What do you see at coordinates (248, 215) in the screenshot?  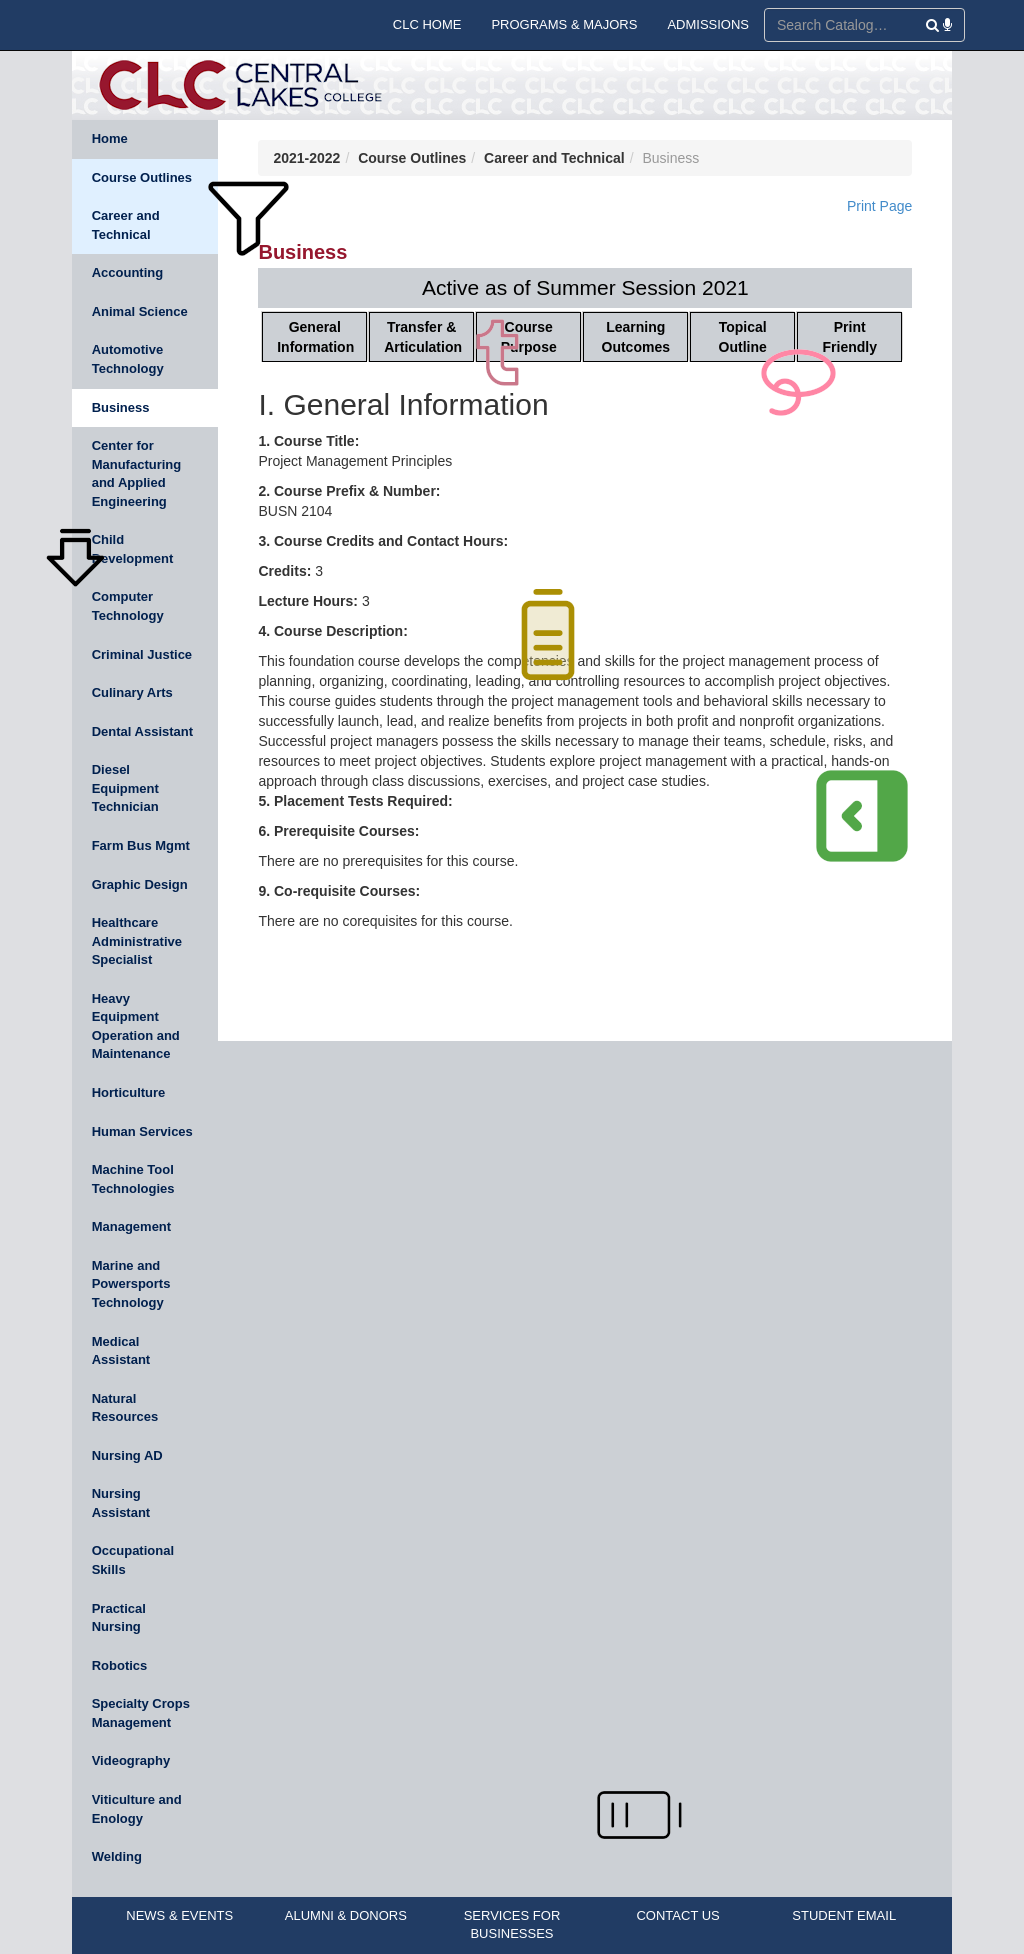 I see `filter or sort content` at bounding box center [248, 215].